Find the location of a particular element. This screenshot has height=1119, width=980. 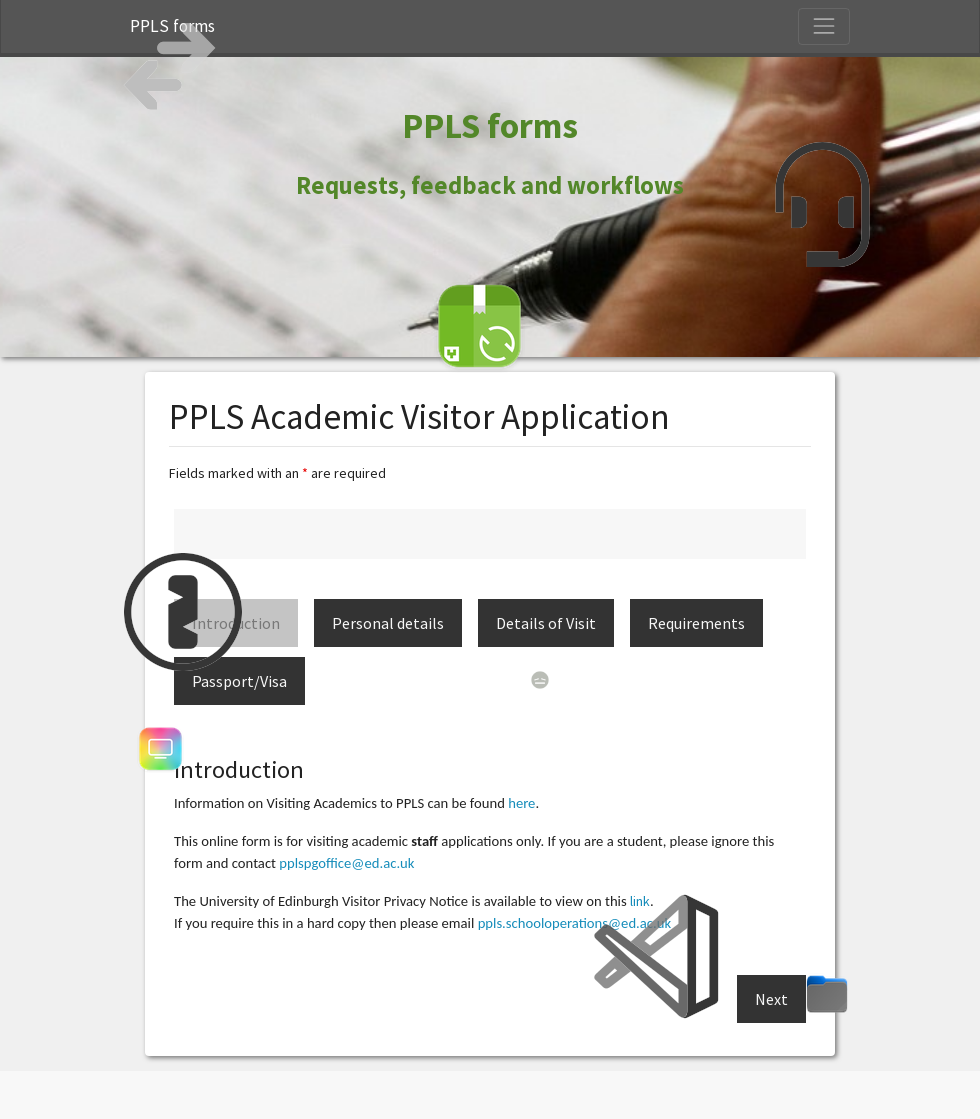

access password manager is located at coordinates (183, 612).